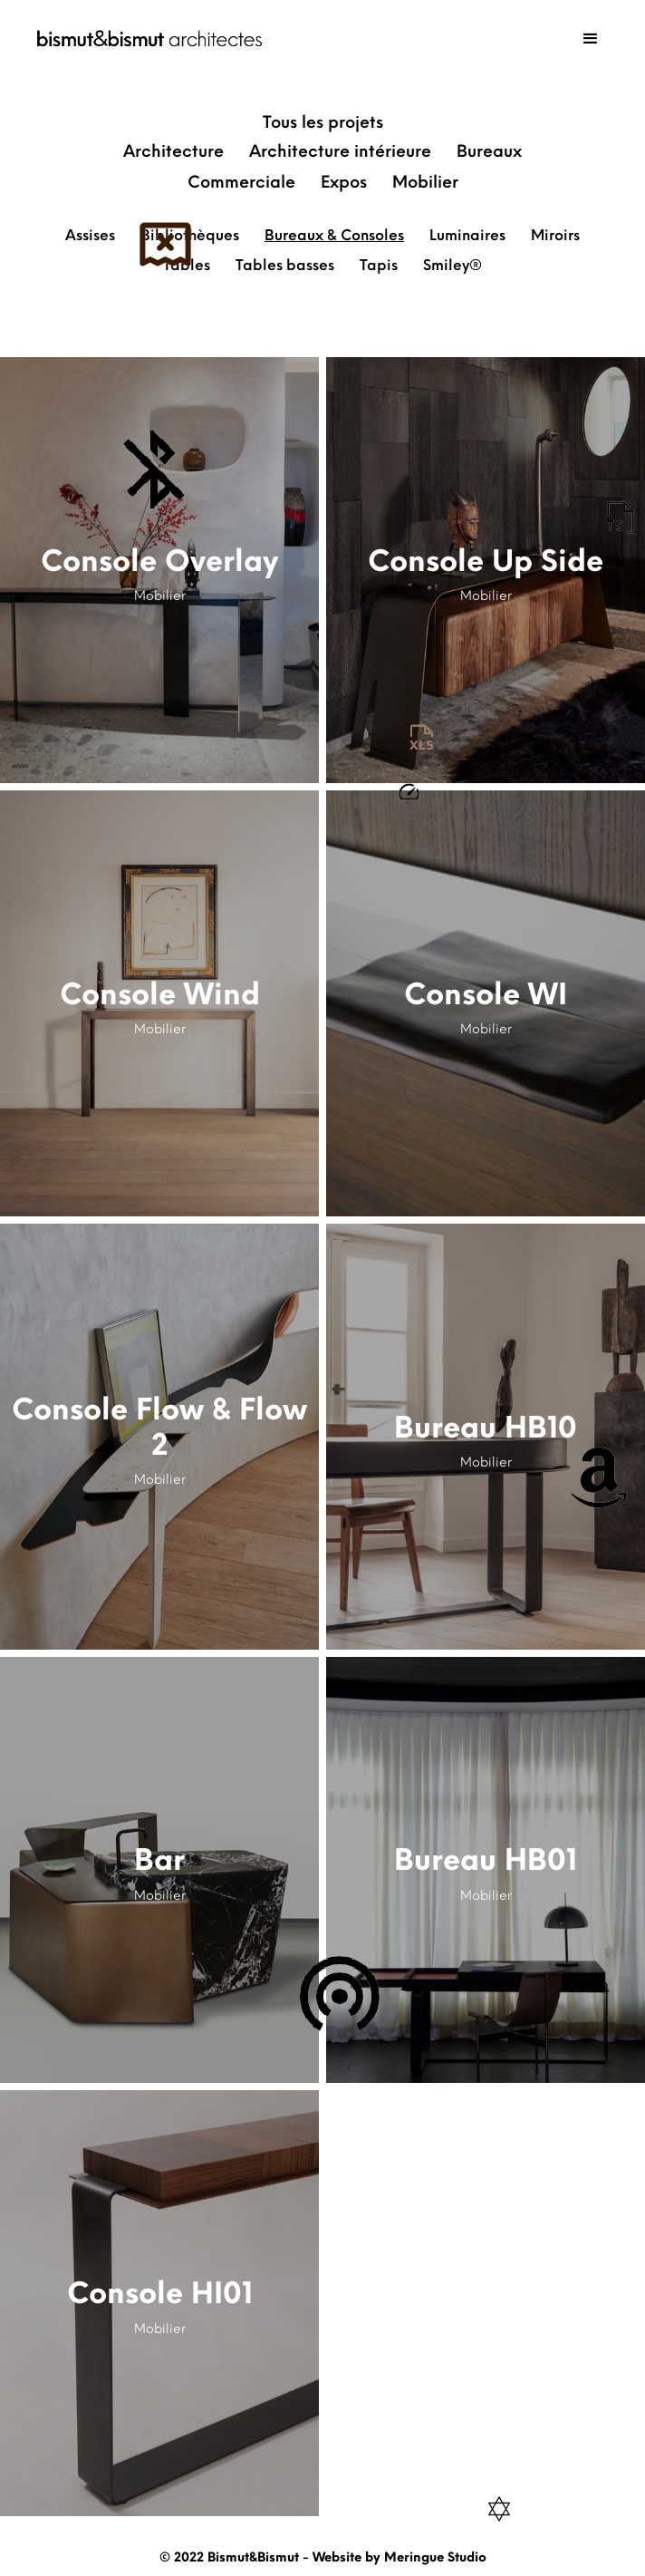 Image resolution: width=645 pixels, height=2576 pixels. What do you see at coordinates (499, 2509) in the screenshot?
I see `indicates Jewish religious content or services` at bounding box center [499, 2509].